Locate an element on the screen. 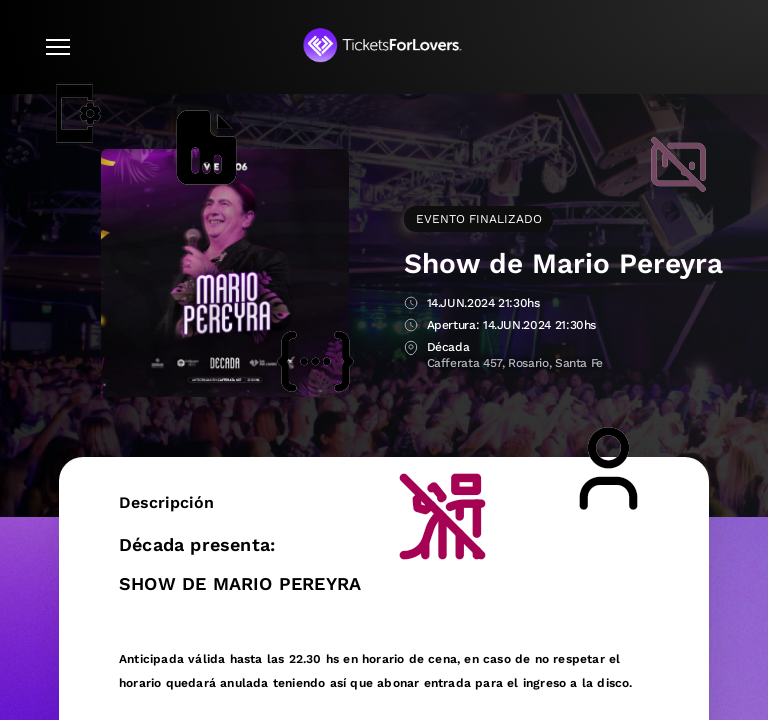 The width and height of the screenshot is (768, 720). view file analytics or statistics is located at coordinates (206, 147).